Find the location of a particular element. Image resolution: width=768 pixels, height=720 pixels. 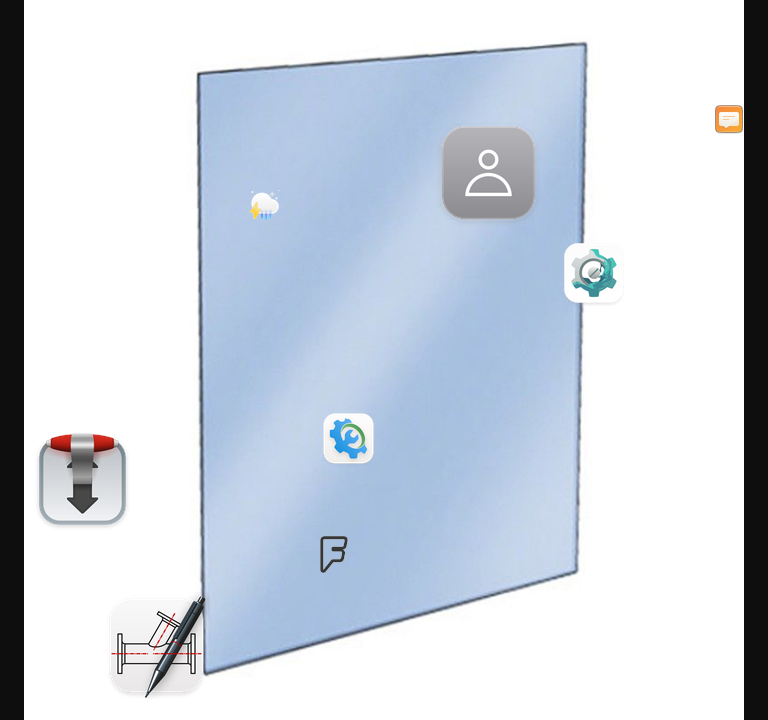

open transmission torrent client is located at coordinates (82, 481).